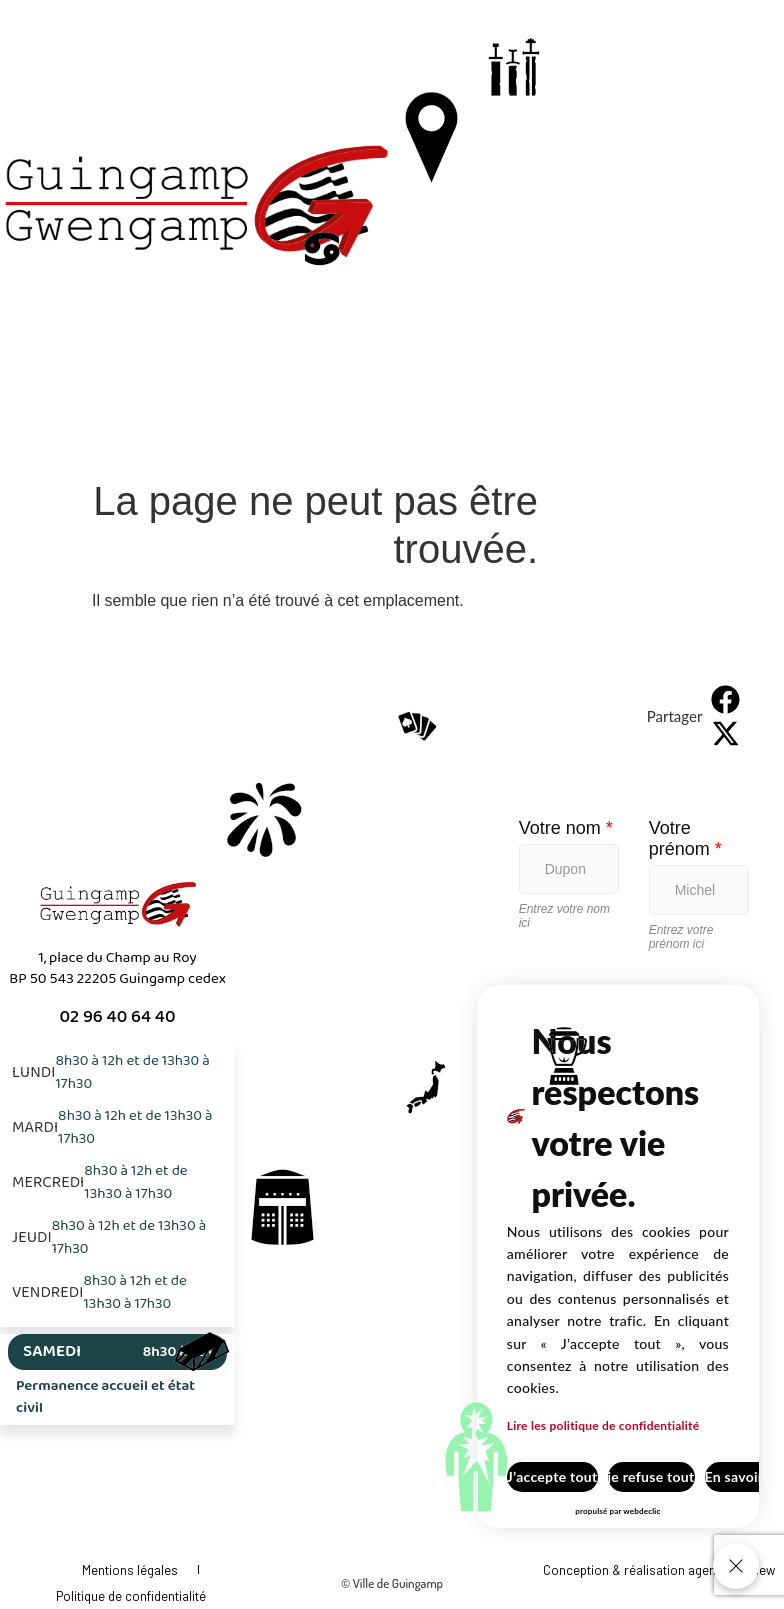 This screenshot has width=784, height=1609. What do you see at coordinates (282, 1208) in the screenshot?
I see `select knight or heavy armor class` at bounding box center [282, 1208].